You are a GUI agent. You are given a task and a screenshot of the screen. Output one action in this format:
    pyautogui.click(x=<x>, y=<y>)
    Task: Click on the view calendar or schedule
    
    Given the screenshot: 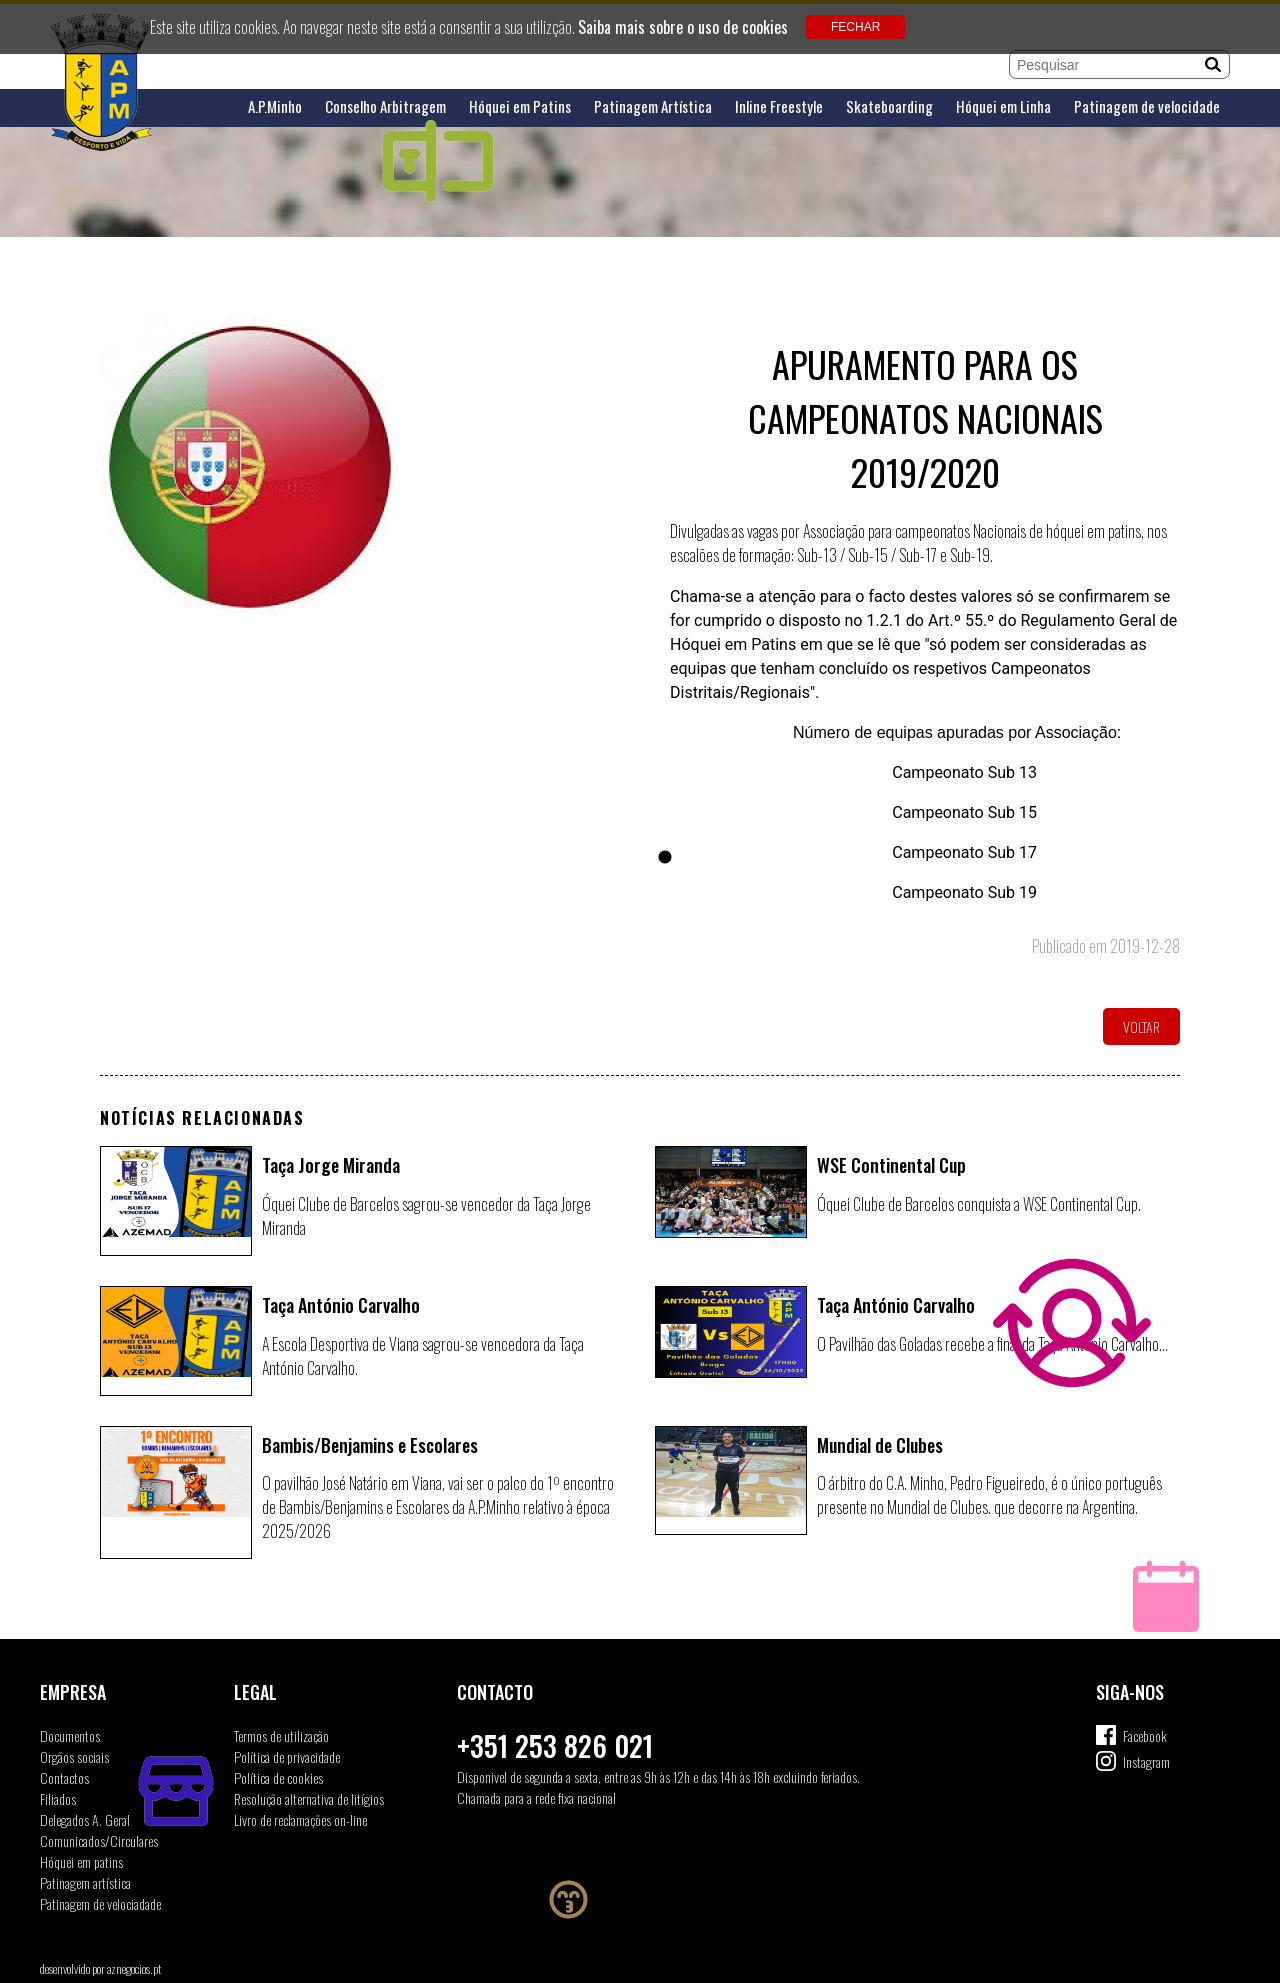 What is the action you would take?
    pyautogui.click(x=1166, y=1599)
    